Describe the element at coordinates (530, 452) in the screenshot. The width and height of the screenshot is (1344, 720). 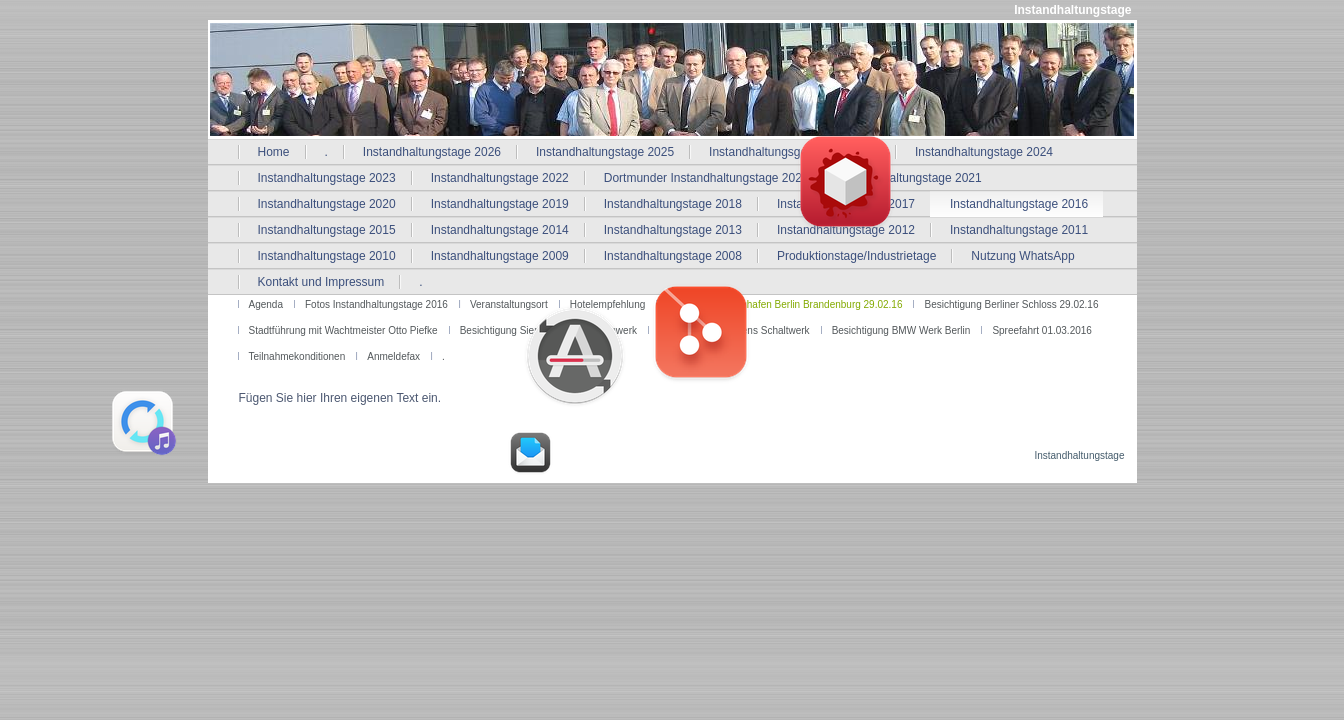
I see `open the mail app` at that location.